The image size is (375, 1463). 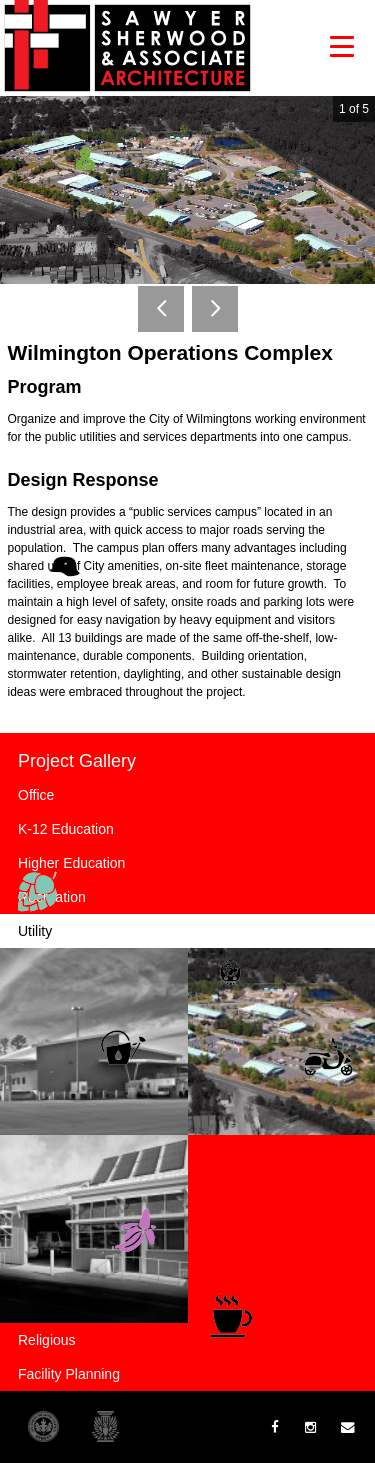 I want to click on find nearby coffee shops or cafés, so click(x=231, y=1315).